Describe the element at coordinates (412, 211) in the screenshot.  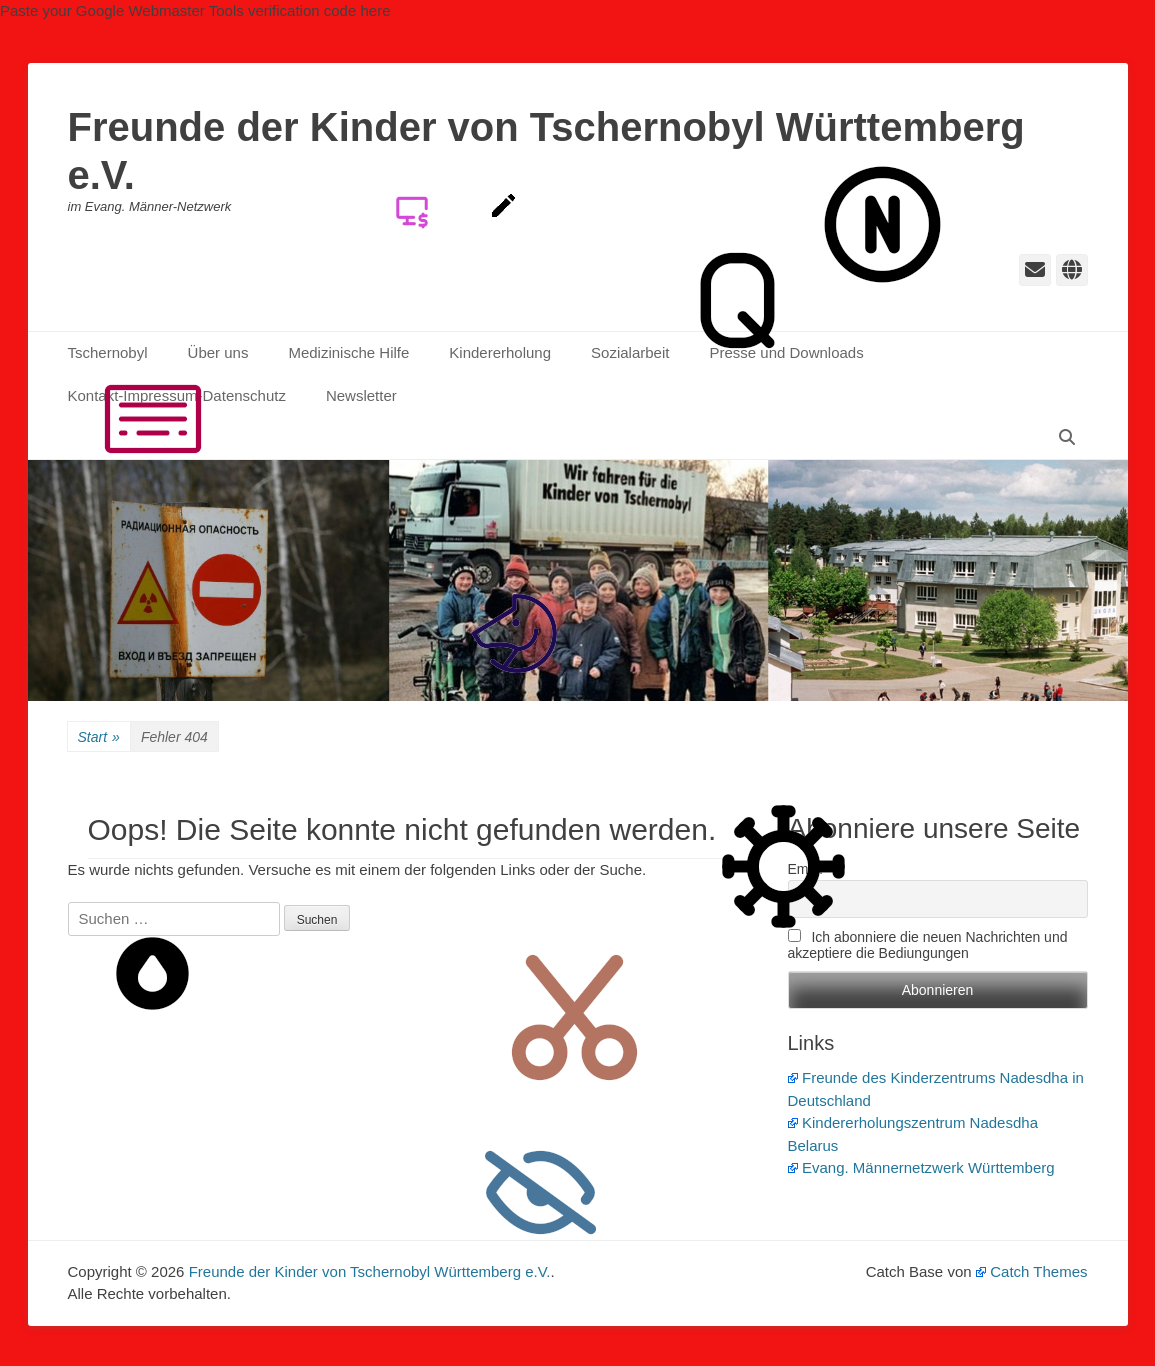
I see `access desktop payment or billing settings` at that location.